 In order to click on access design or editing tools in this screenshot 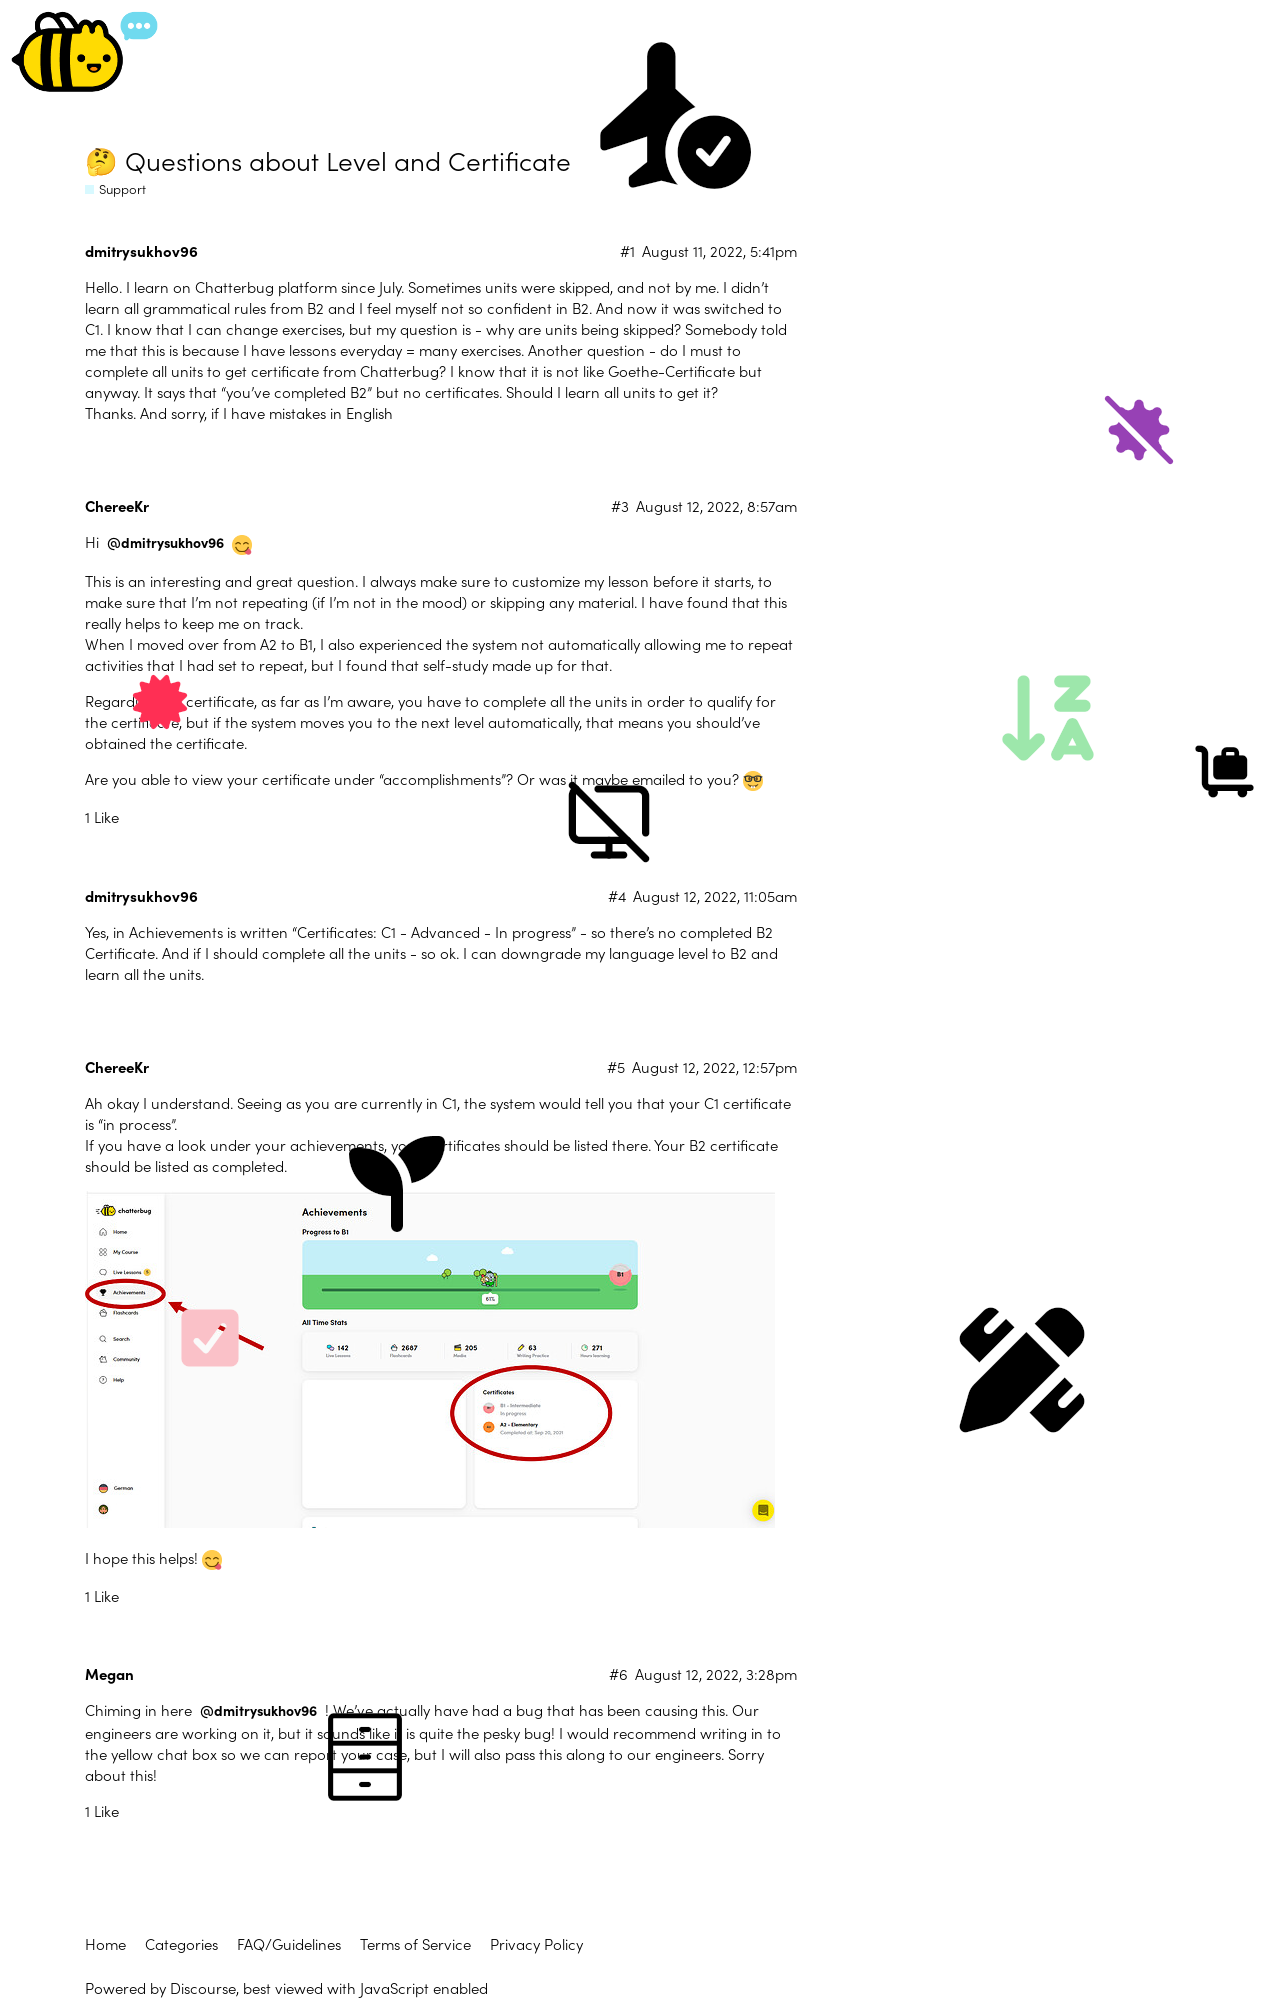, I will do `click(1022, 1370)`.